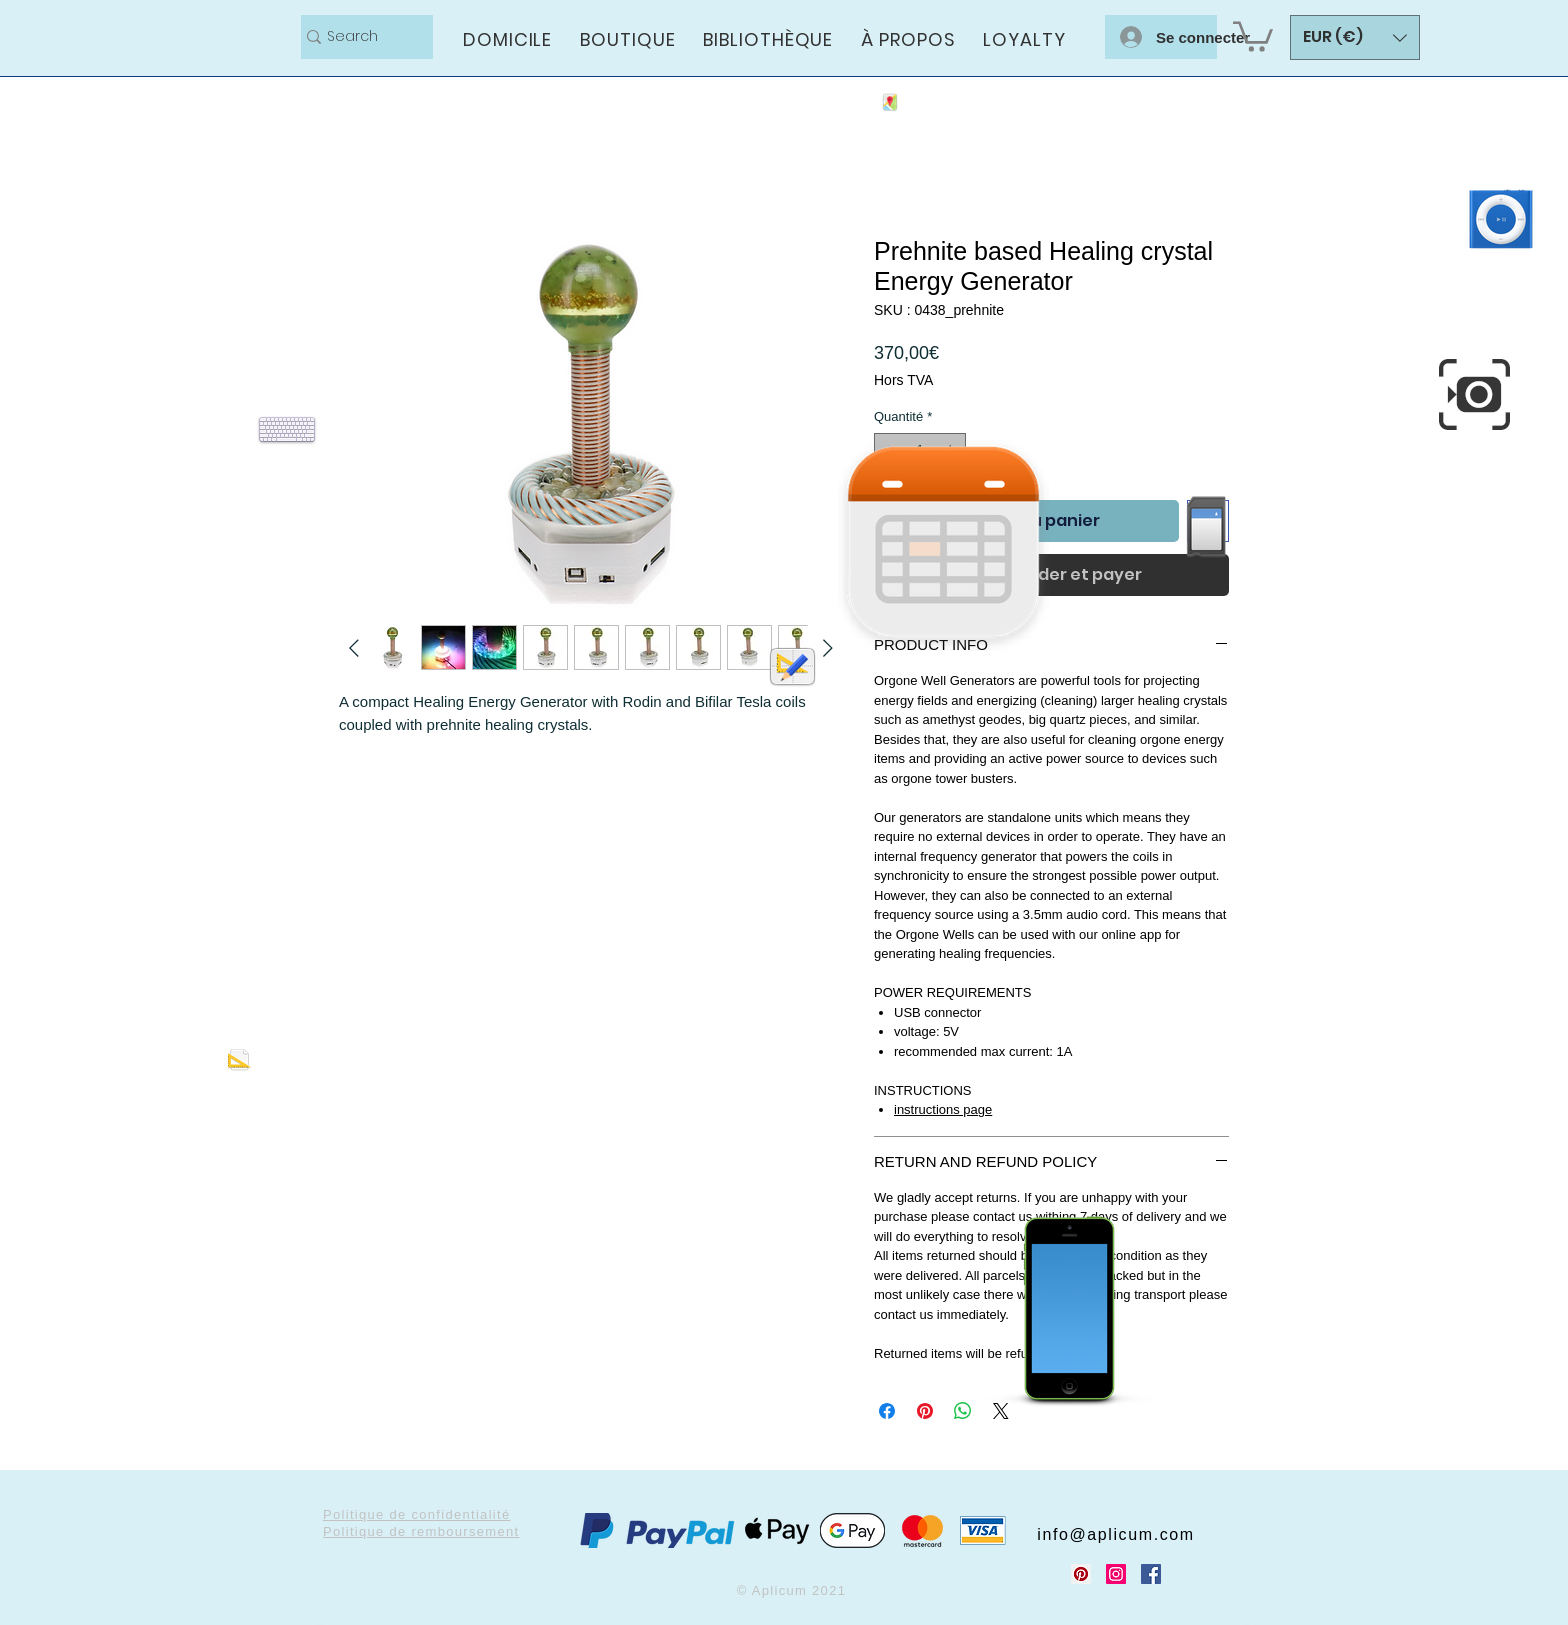 This screenshot has height=1625, width=1568. What do you see at coordinates (792, 666) in the screenshot?
I see `access accessories and utility applications` at bounding box center [792, 666].